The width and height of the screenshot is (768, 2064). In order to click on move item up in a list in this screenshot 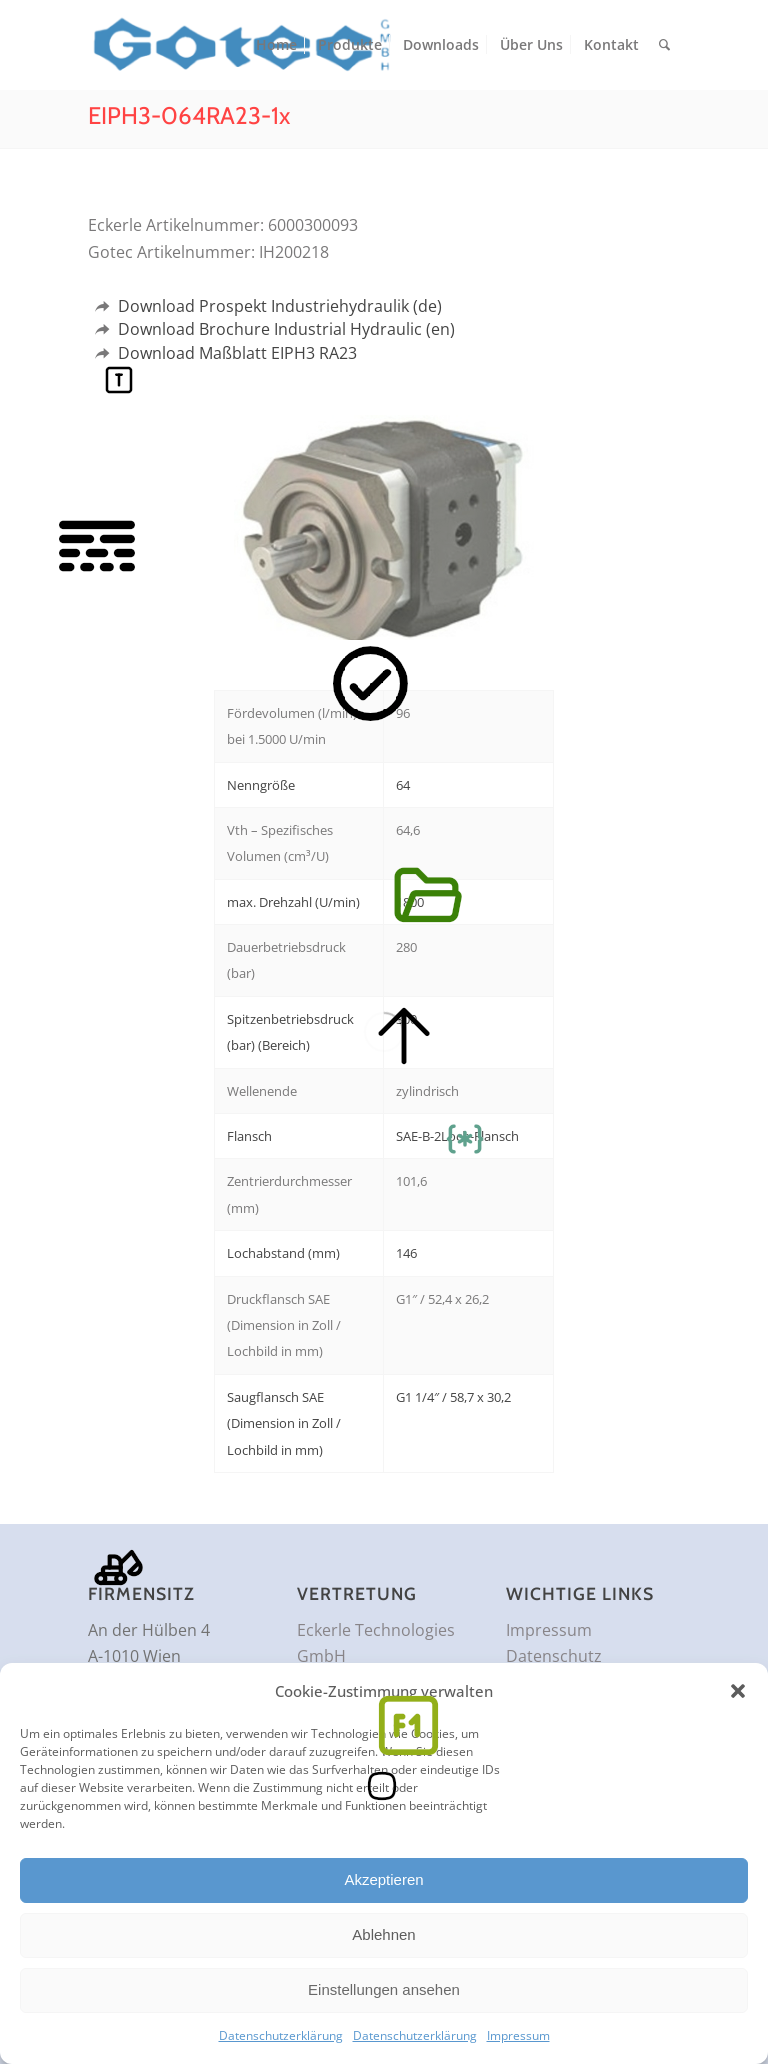, I will do `click(404, 1036)`.